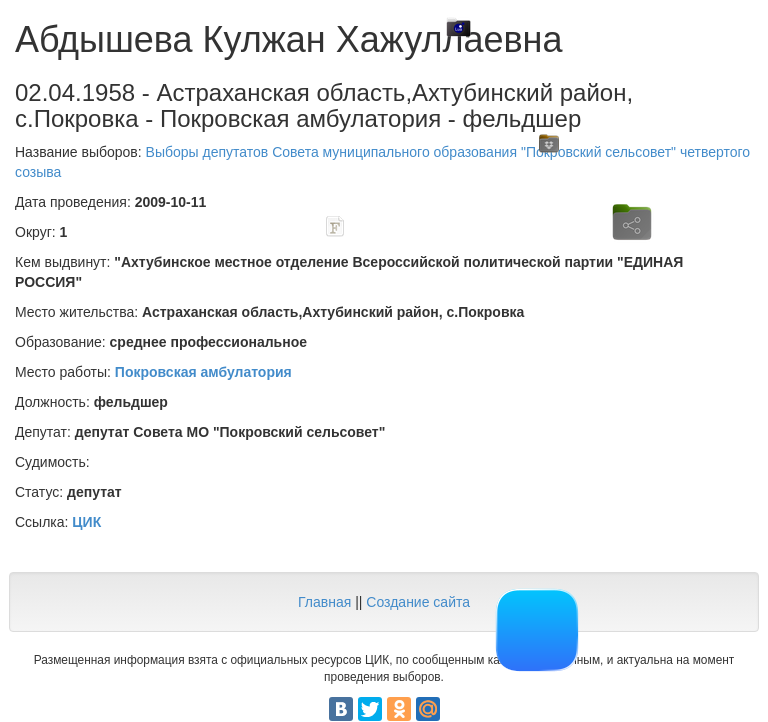 The width and height of the screenshot is (768, 722). Describe the element at coordinates (537, 630) in the screenshot. I see `blank app icon template for customization` at that location.